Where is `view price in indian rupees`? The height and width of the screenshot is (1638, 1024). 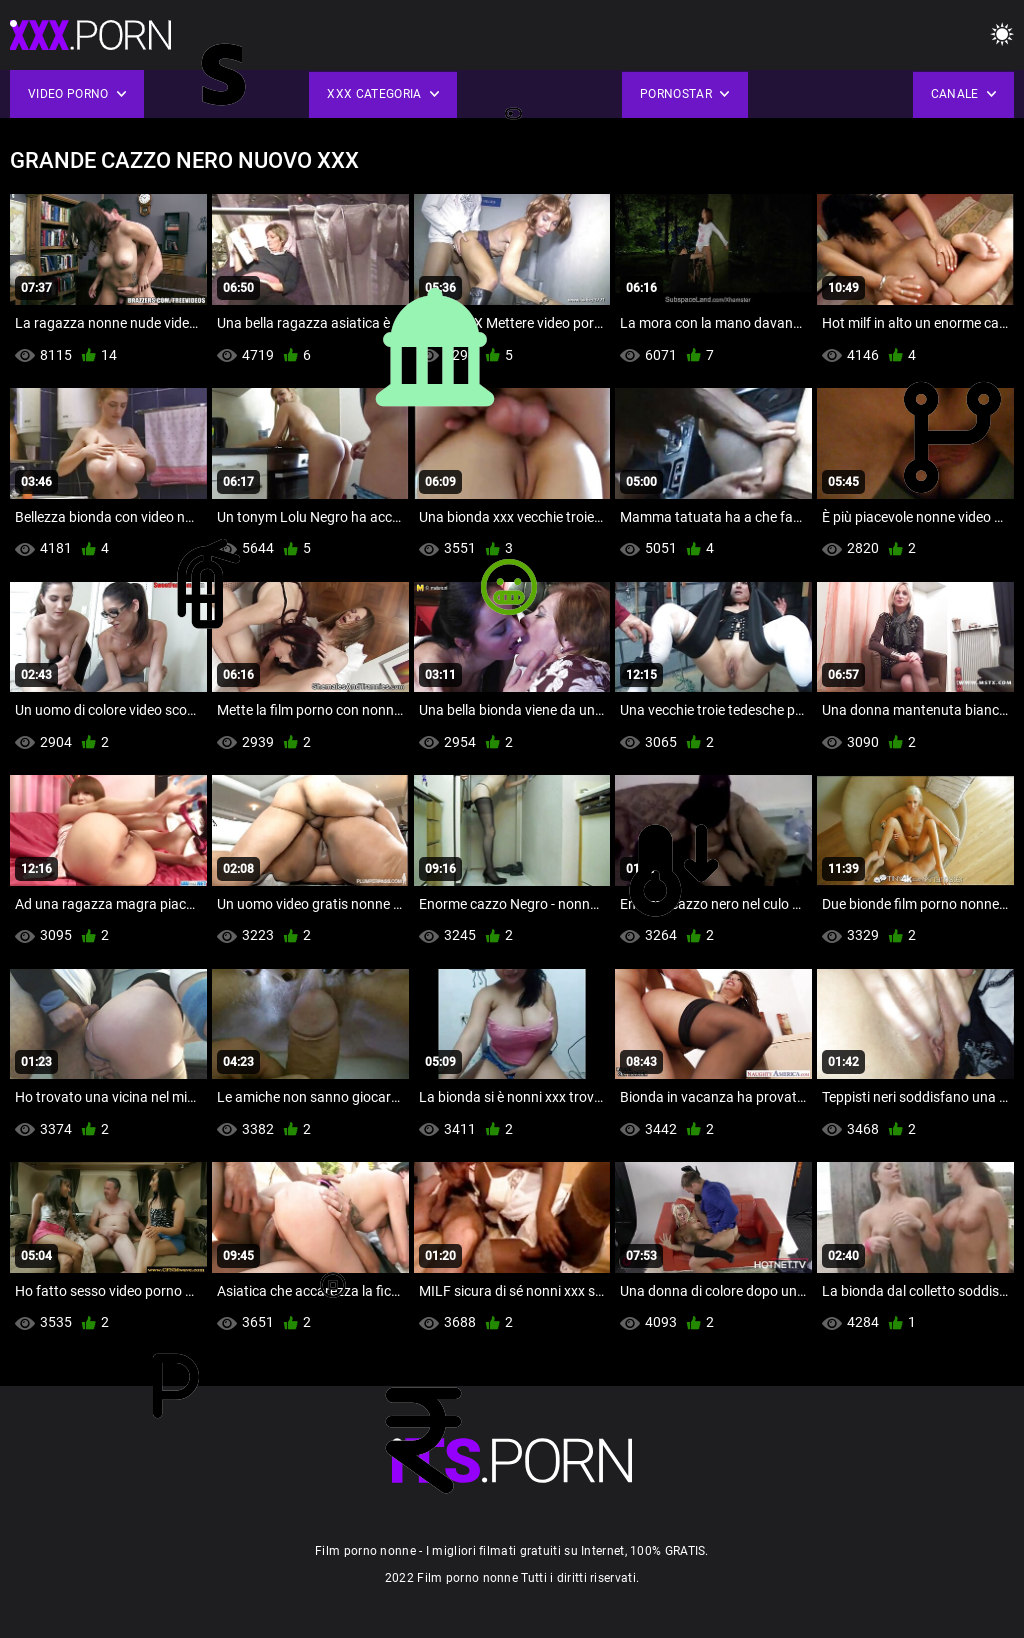
view price in indian rupees is located at coordinates (423, 1440).